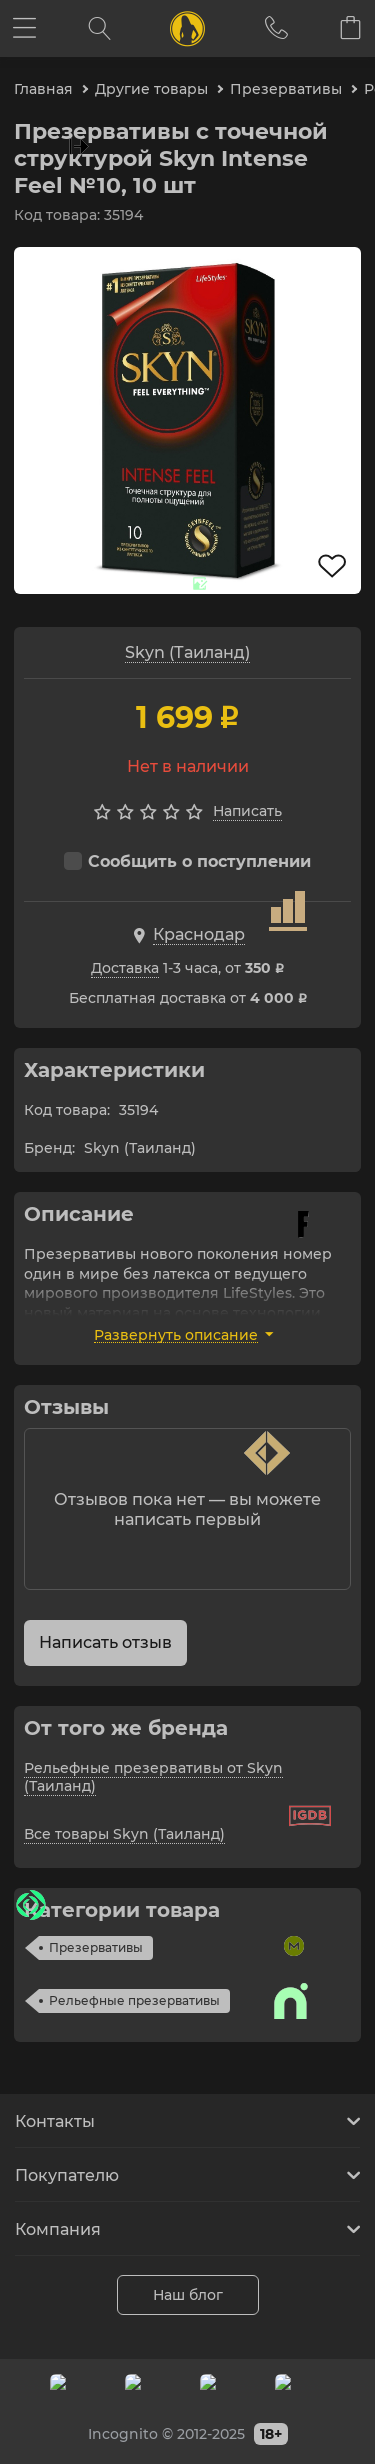 The height and width of the screenshot is (2464, 375). I want to click on visit IGDB (Internet Game Database) website, so click(310, 1816).